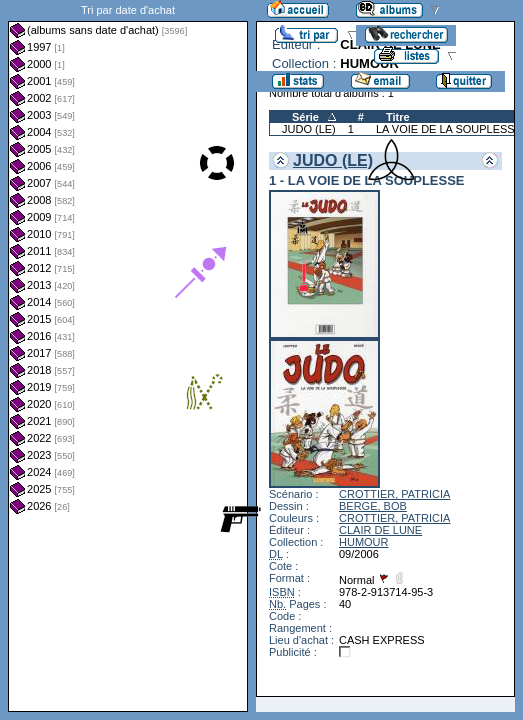  What do you see at coordinates (204, 391) in the screenshot?
I see `ancient Egyptian royalty or pharaoh symbol` at bounding box center [204, 391].